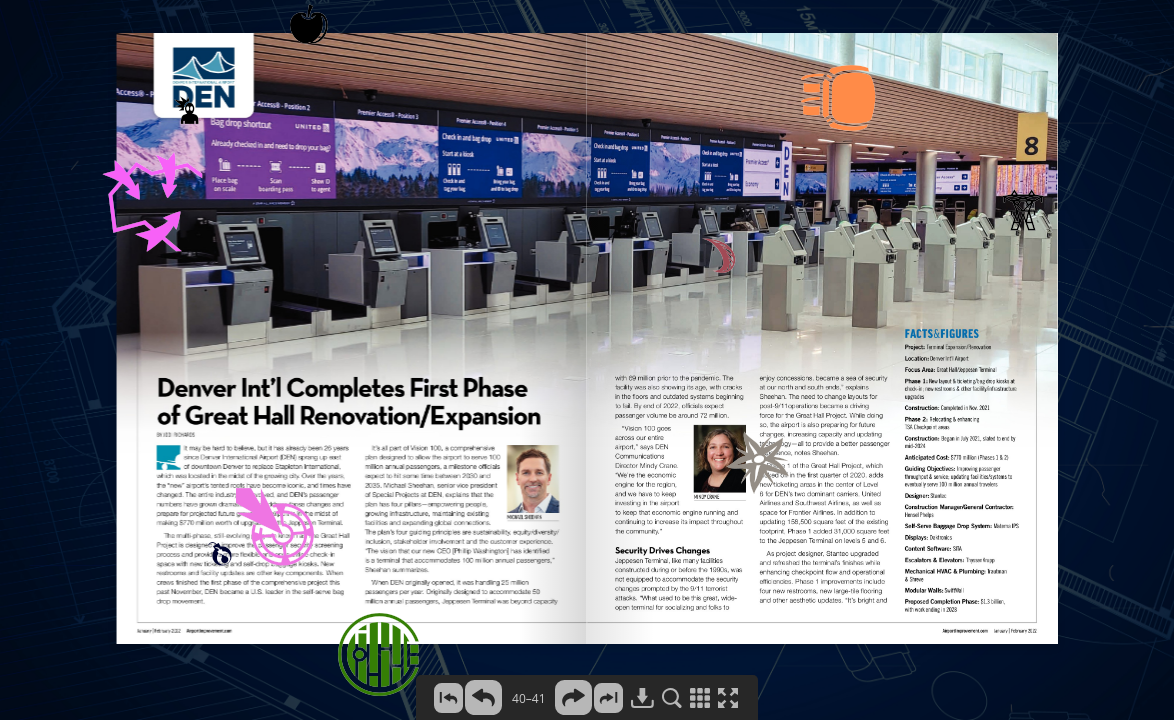 The width and height of the screenshot is (1174, 720). Describe the element at coordinates (309, 24) in the screenshot. I see `collect a health or bonus item` at that location.